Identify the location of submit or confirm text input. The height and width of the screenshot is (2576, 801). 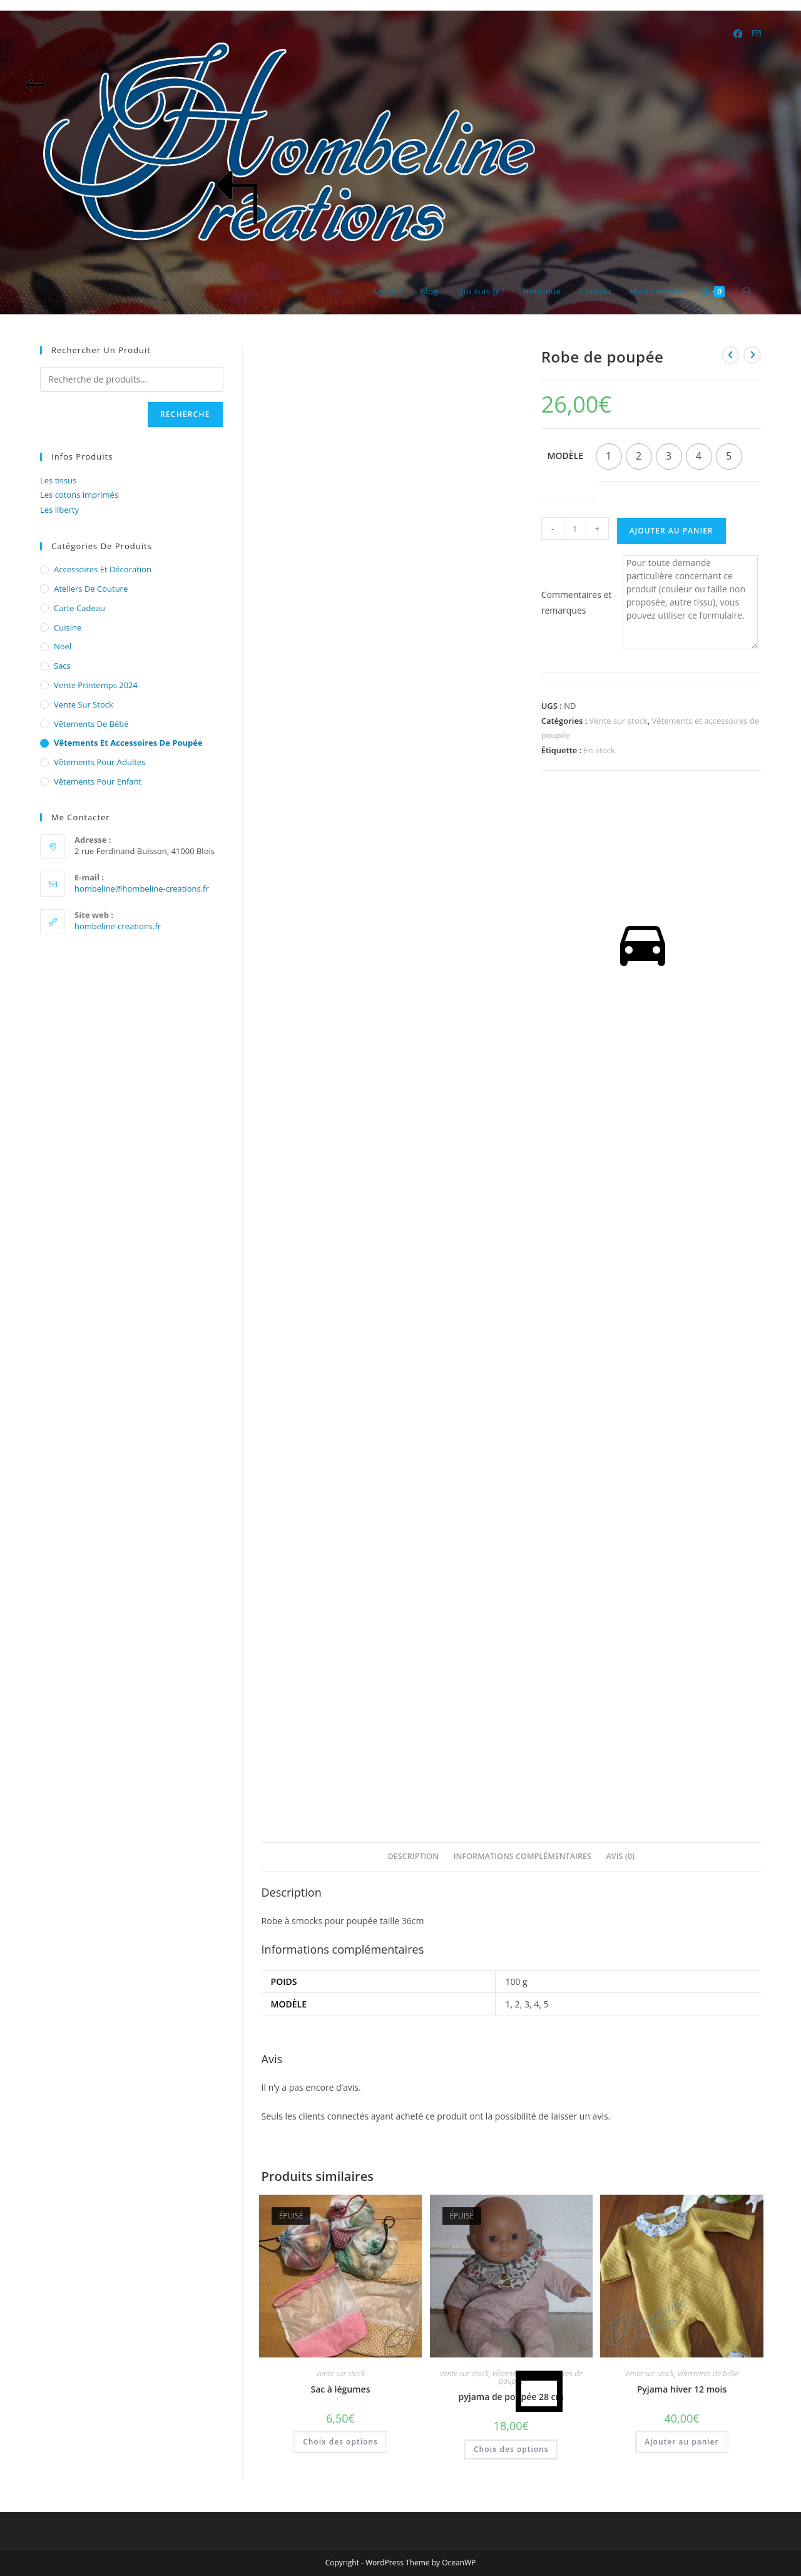
(35, 85).